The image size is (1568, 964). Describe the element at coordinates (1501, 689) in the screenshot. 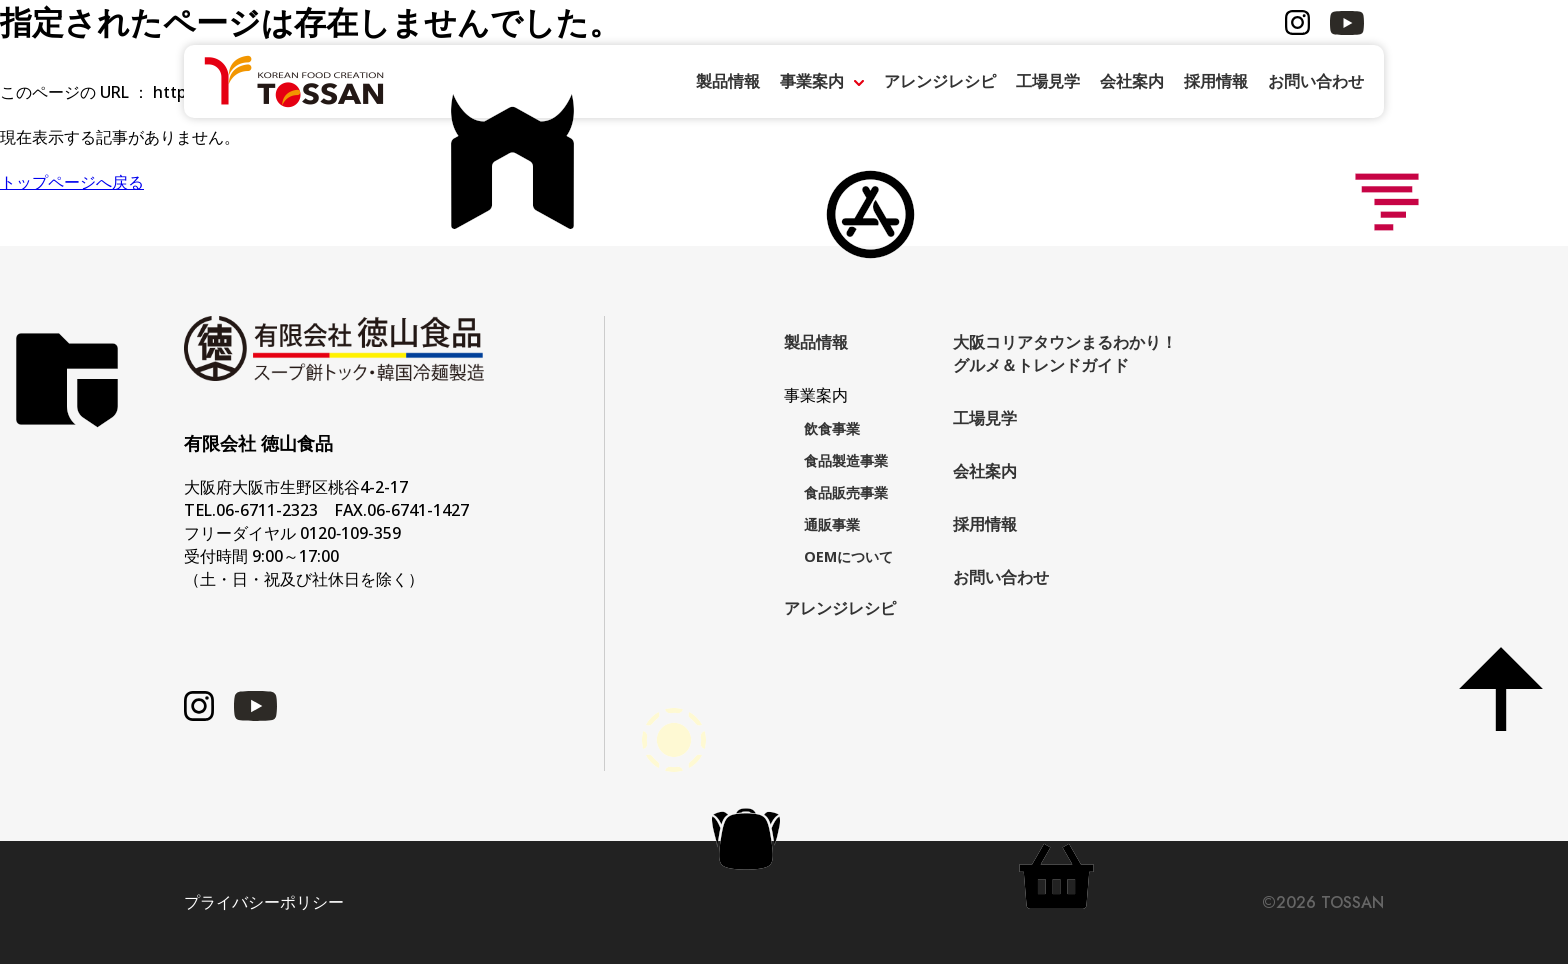

I see `scroll to top of page` at that location.